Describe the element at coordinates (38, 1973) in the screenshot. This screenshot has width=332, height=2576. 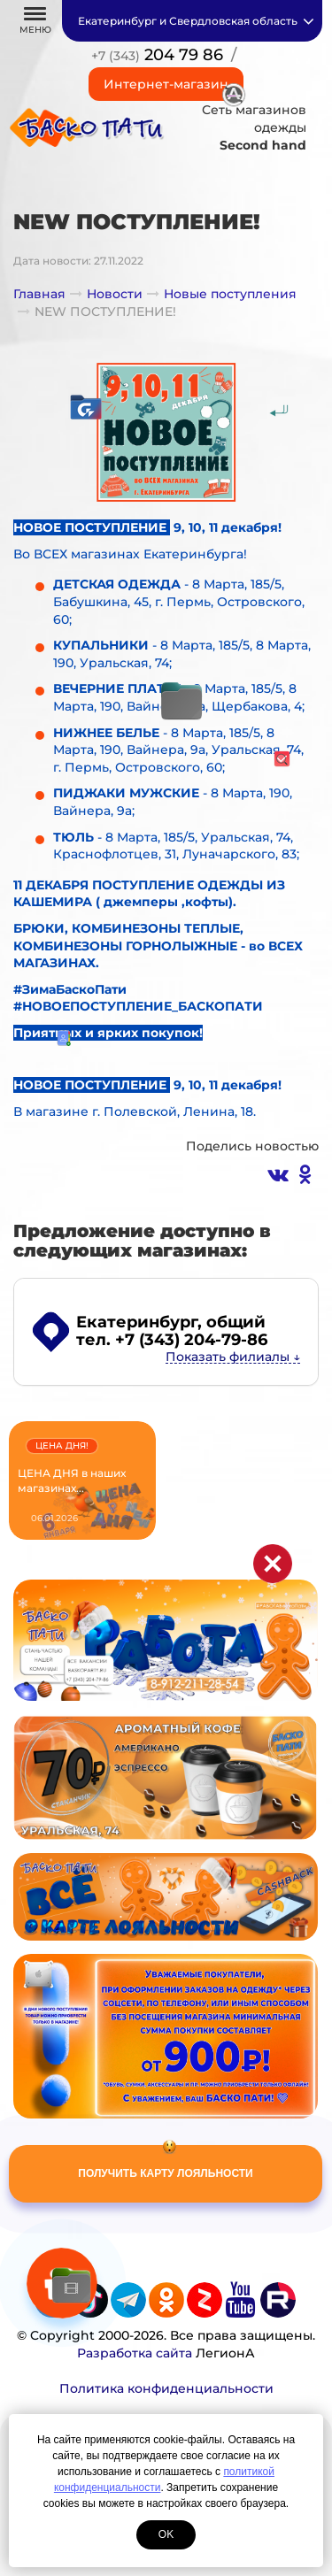
I see `represents a power mac g4 computer in system settings` at that location.